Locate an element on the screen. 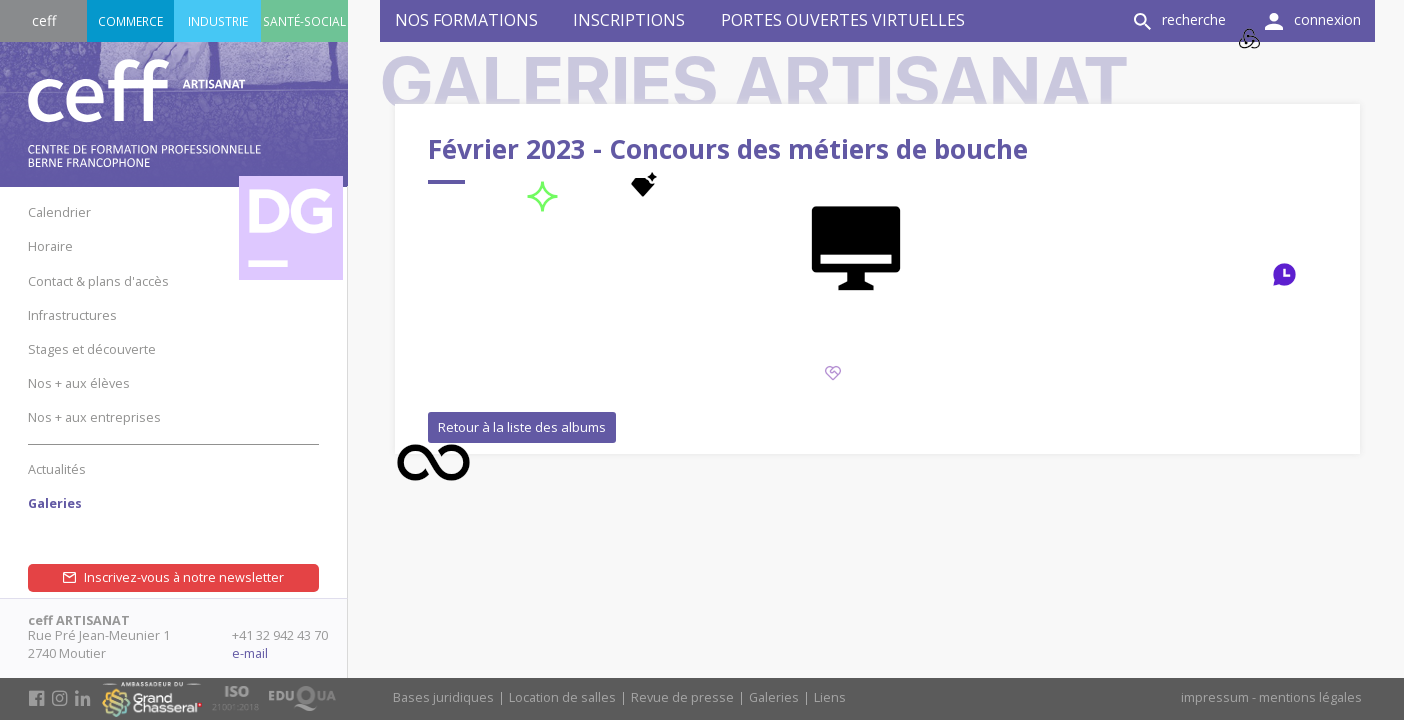  mac desktop computer or imac device is located at coordinates (856, 246).